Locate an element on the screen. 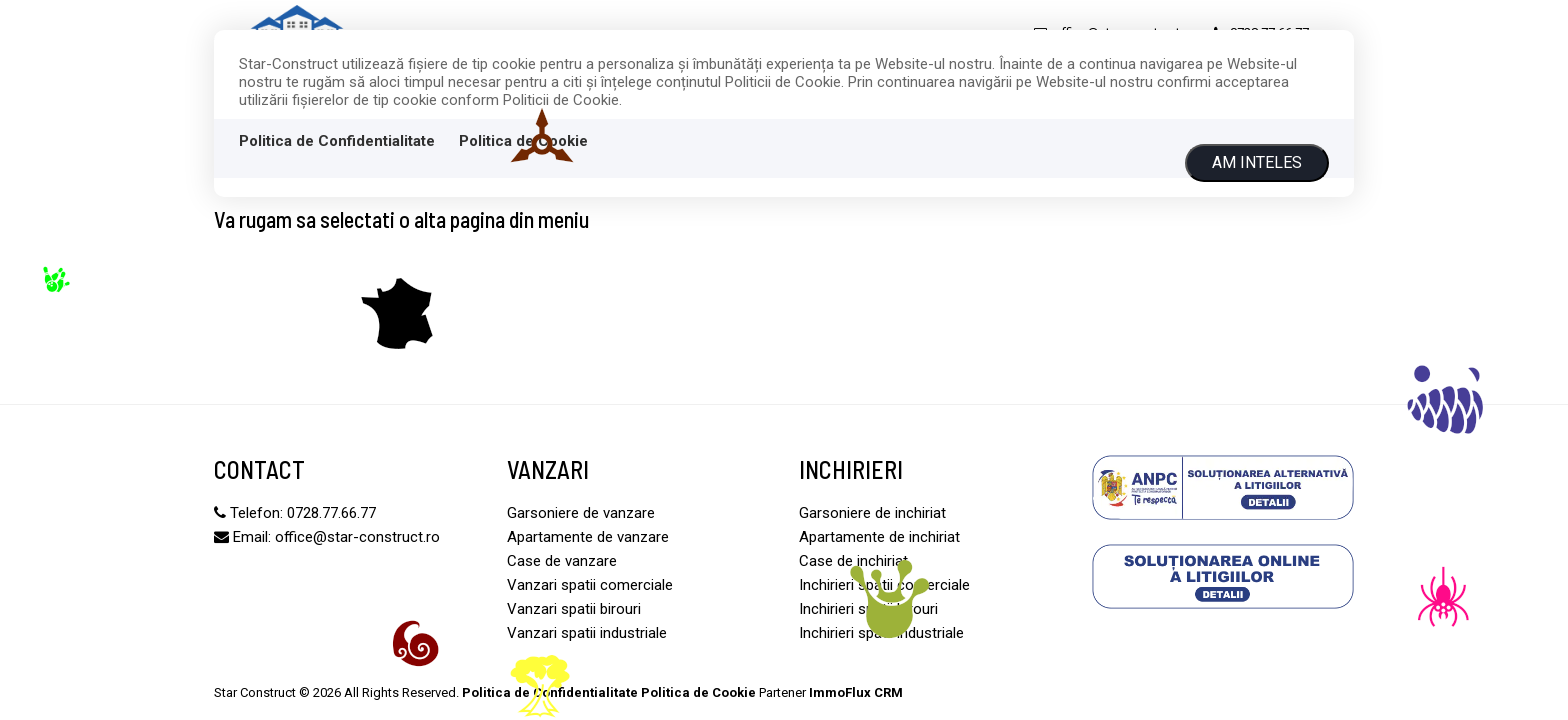  indicates a spooky or halloween-themed game element is located at coordinates (1443, 597).